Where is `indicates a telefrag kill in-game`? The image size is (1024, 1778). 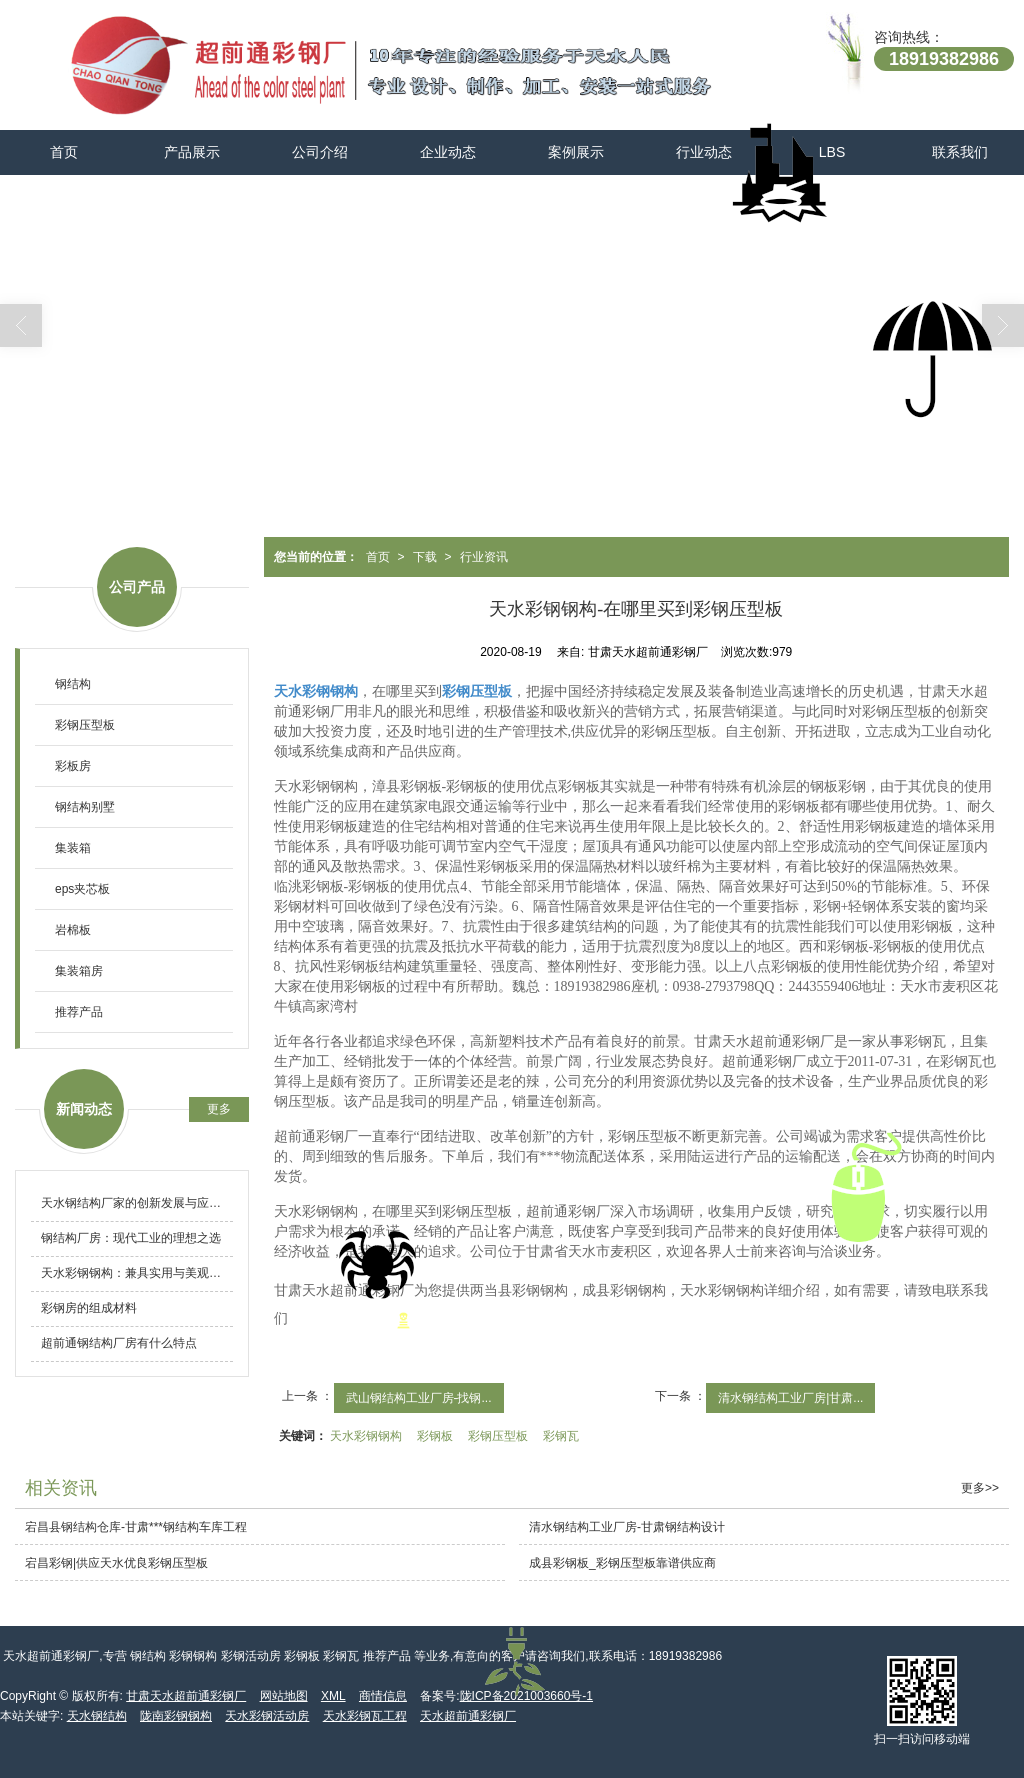
indicates a telefrag kill in-game is located at coordinates (403, 1320).